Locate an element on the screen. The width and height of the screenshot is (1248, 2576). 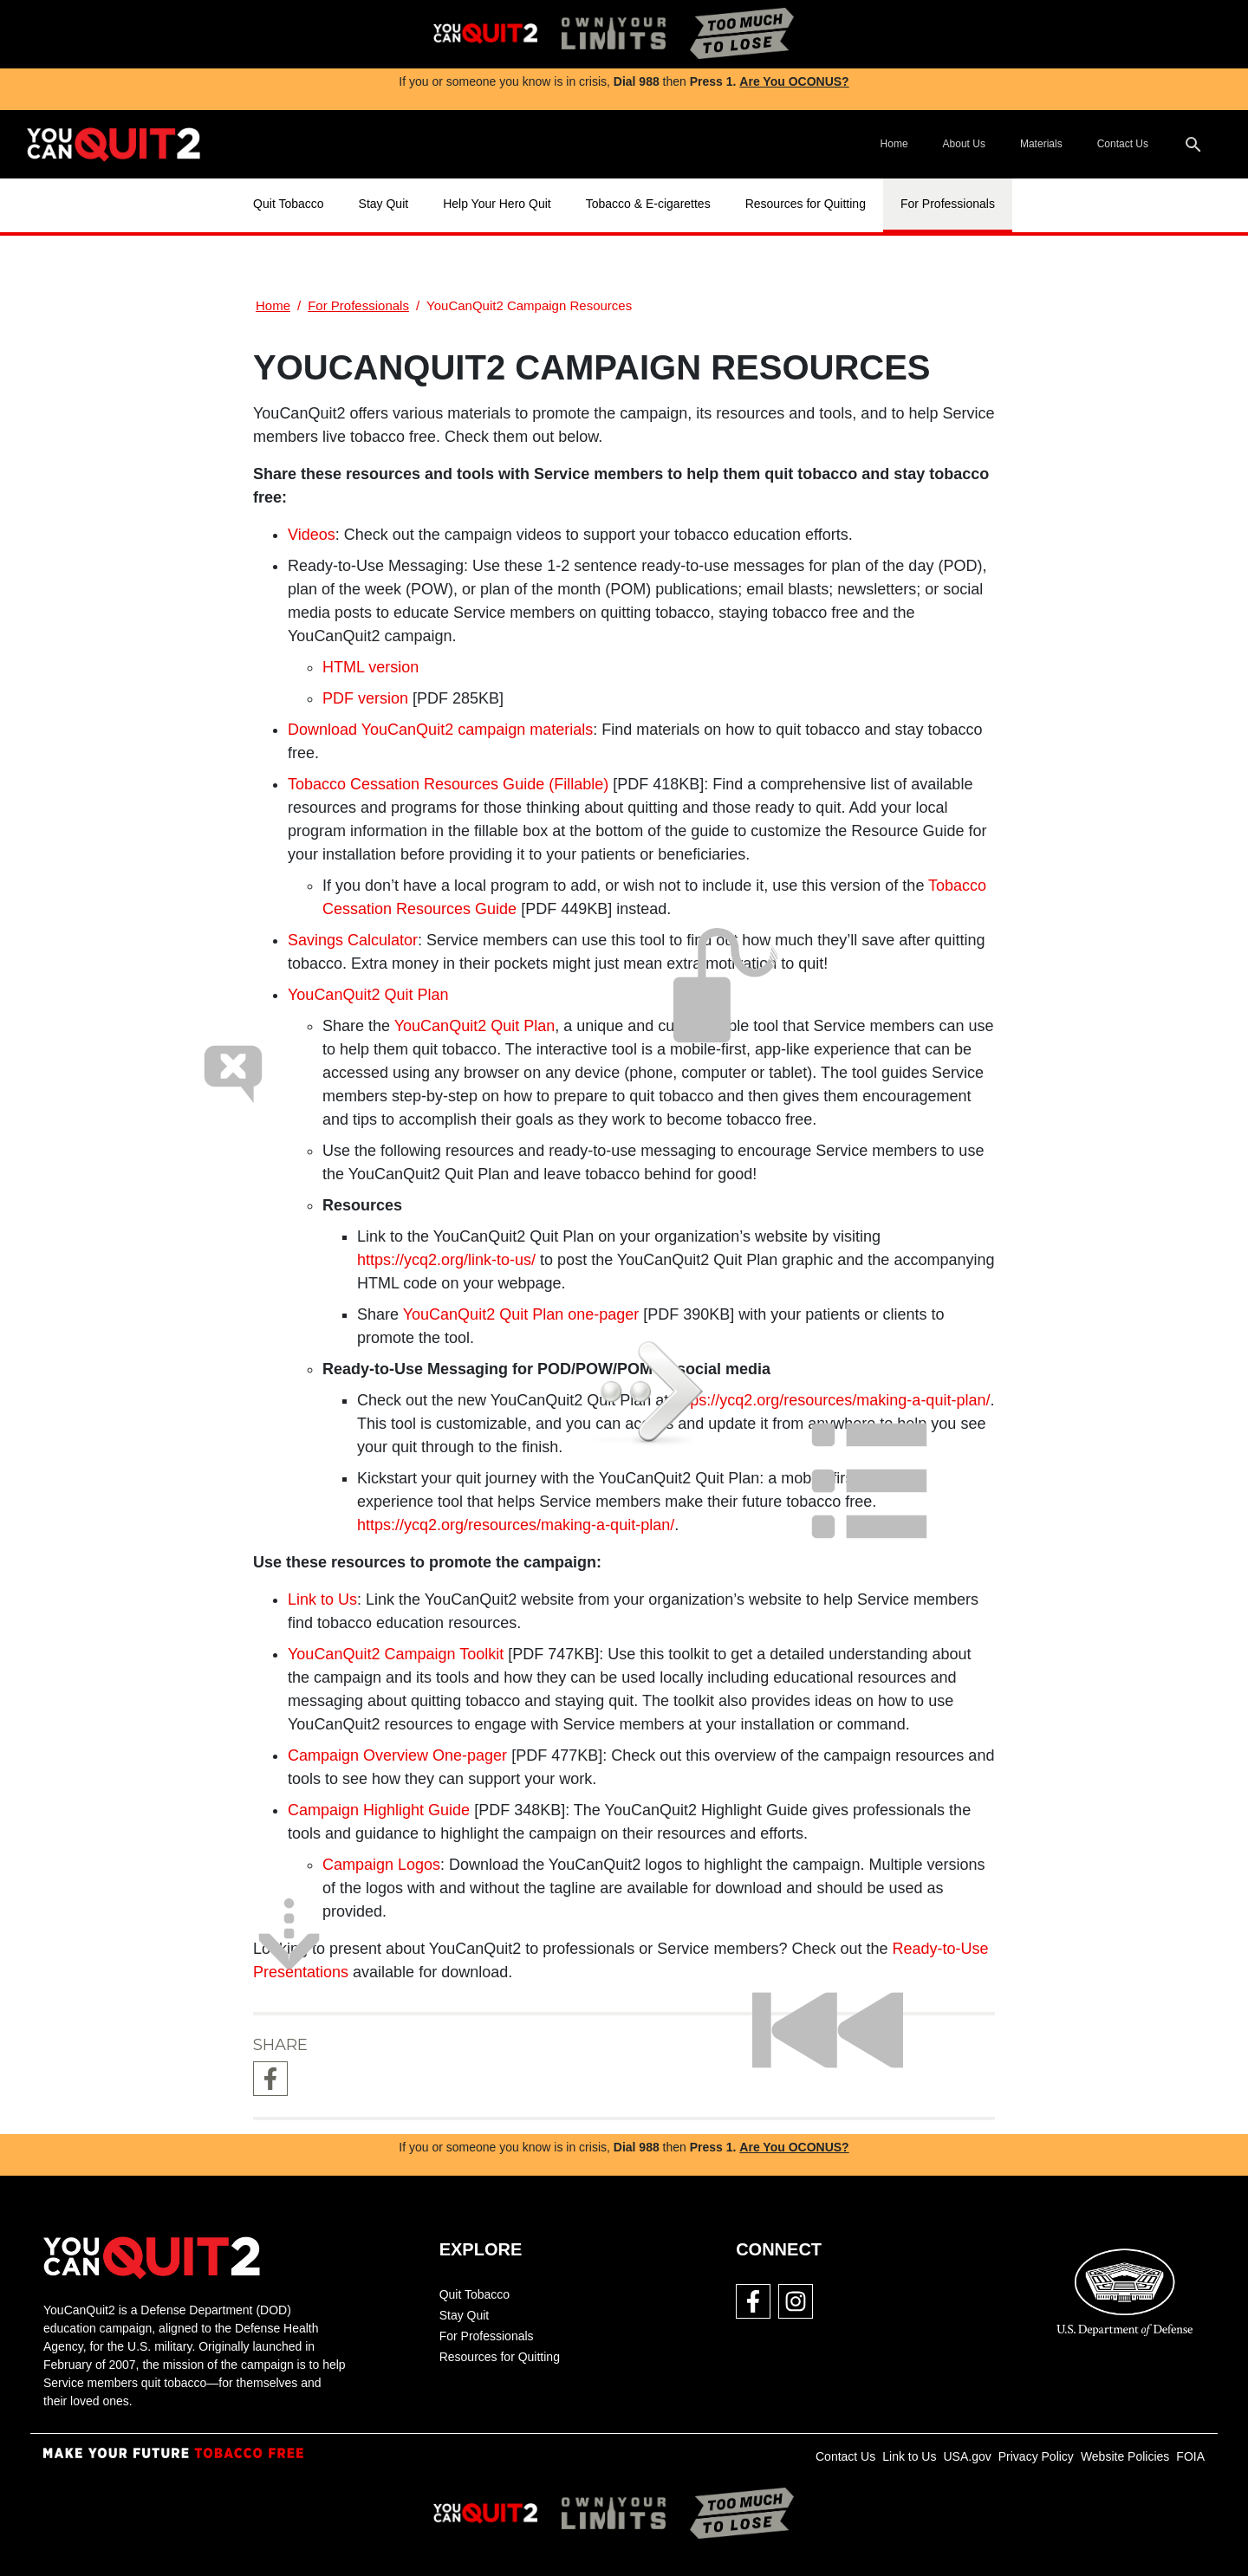
skip to previous track is located at coordinates (828, 2030).